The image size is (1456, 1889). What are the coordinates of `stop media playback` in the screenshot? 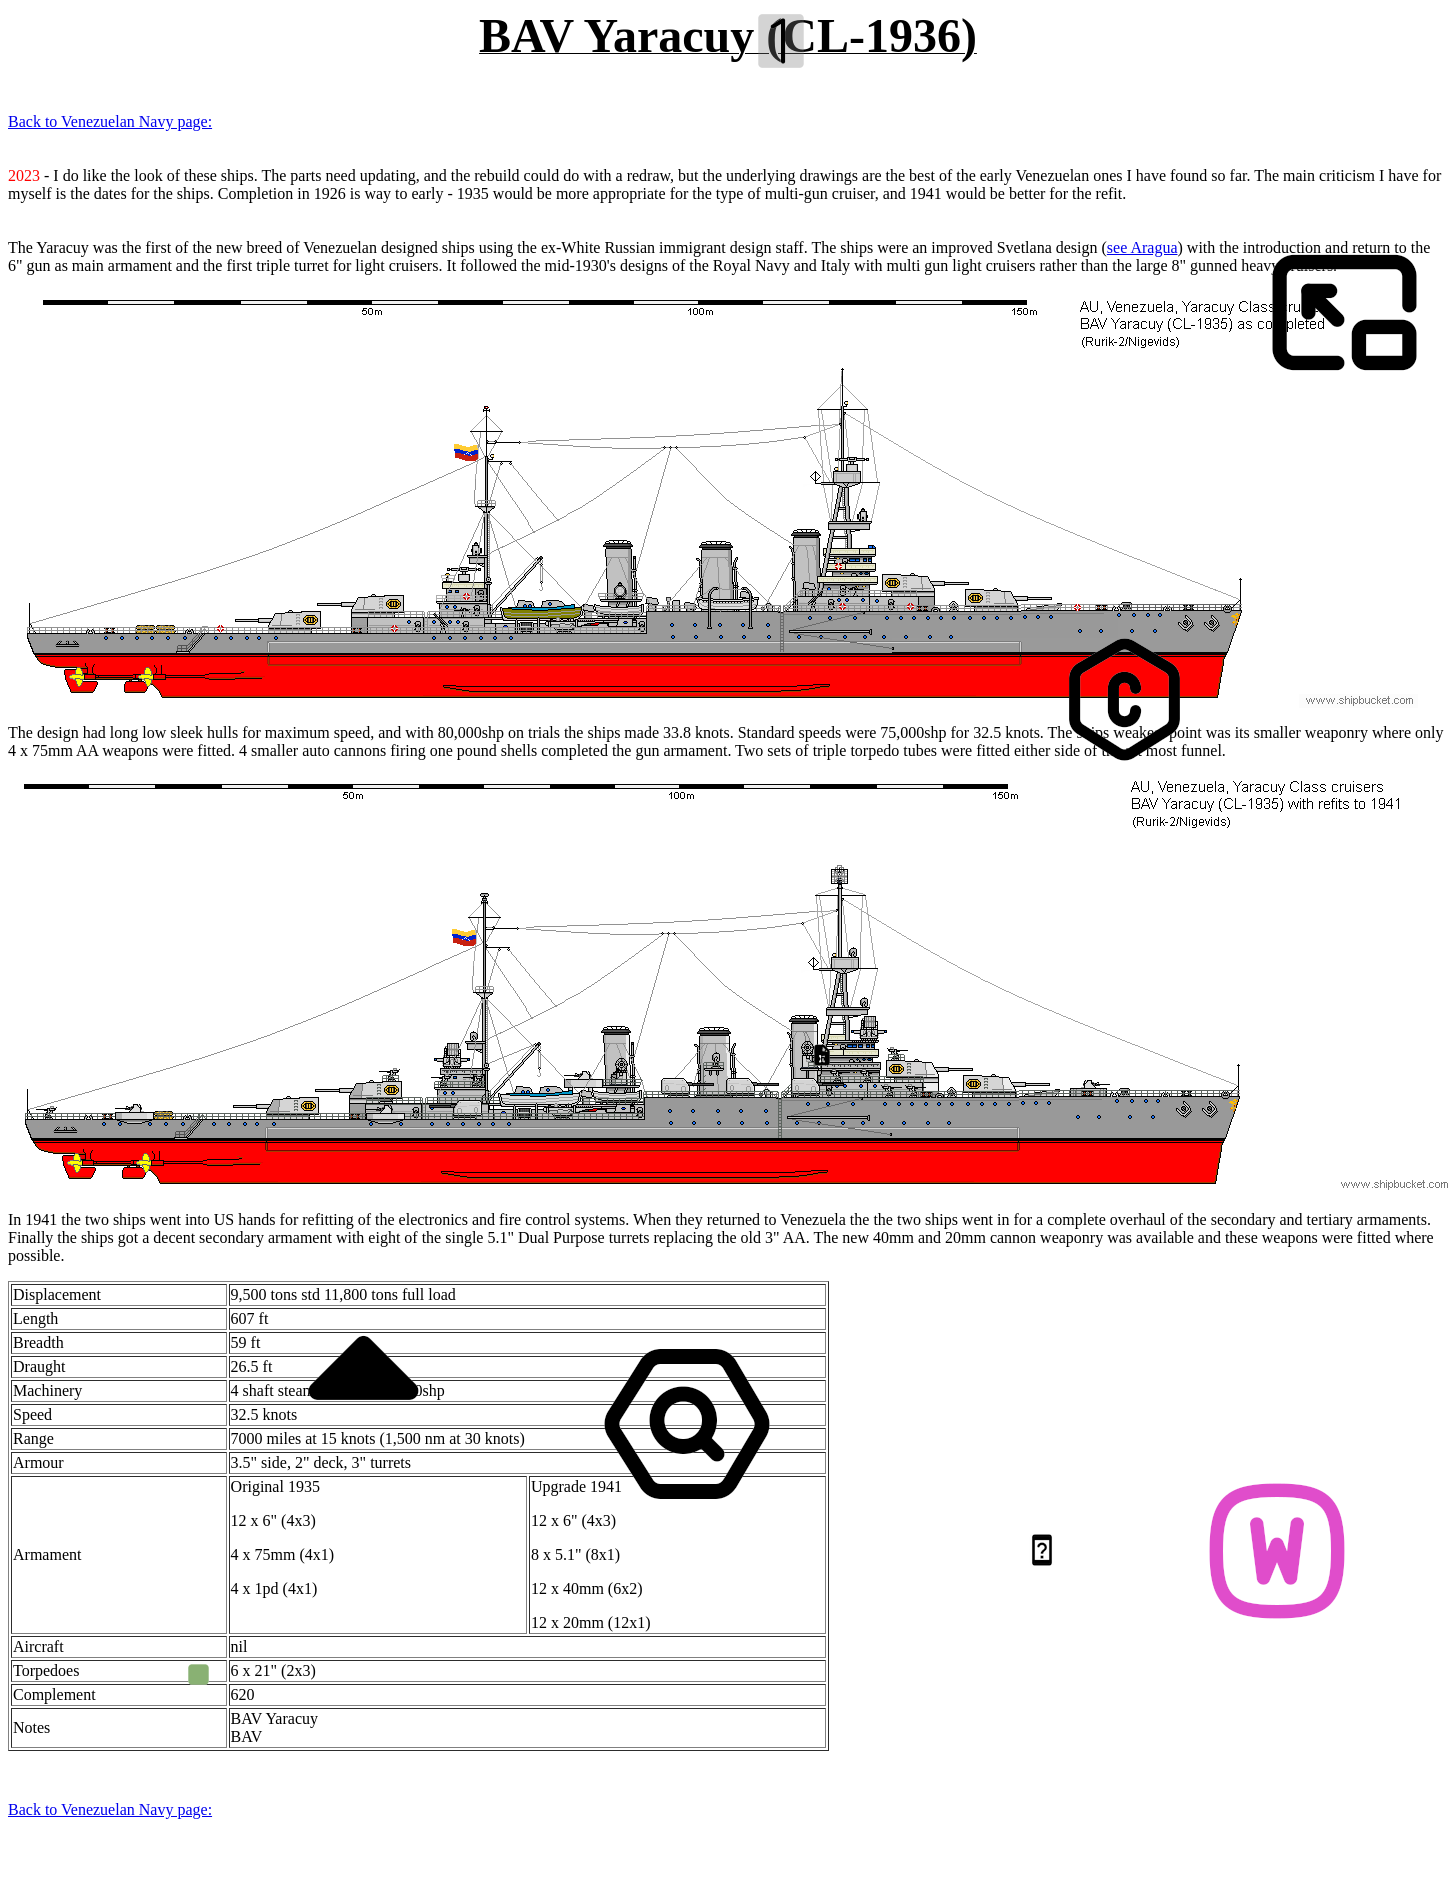 It's located at (198, 1674).